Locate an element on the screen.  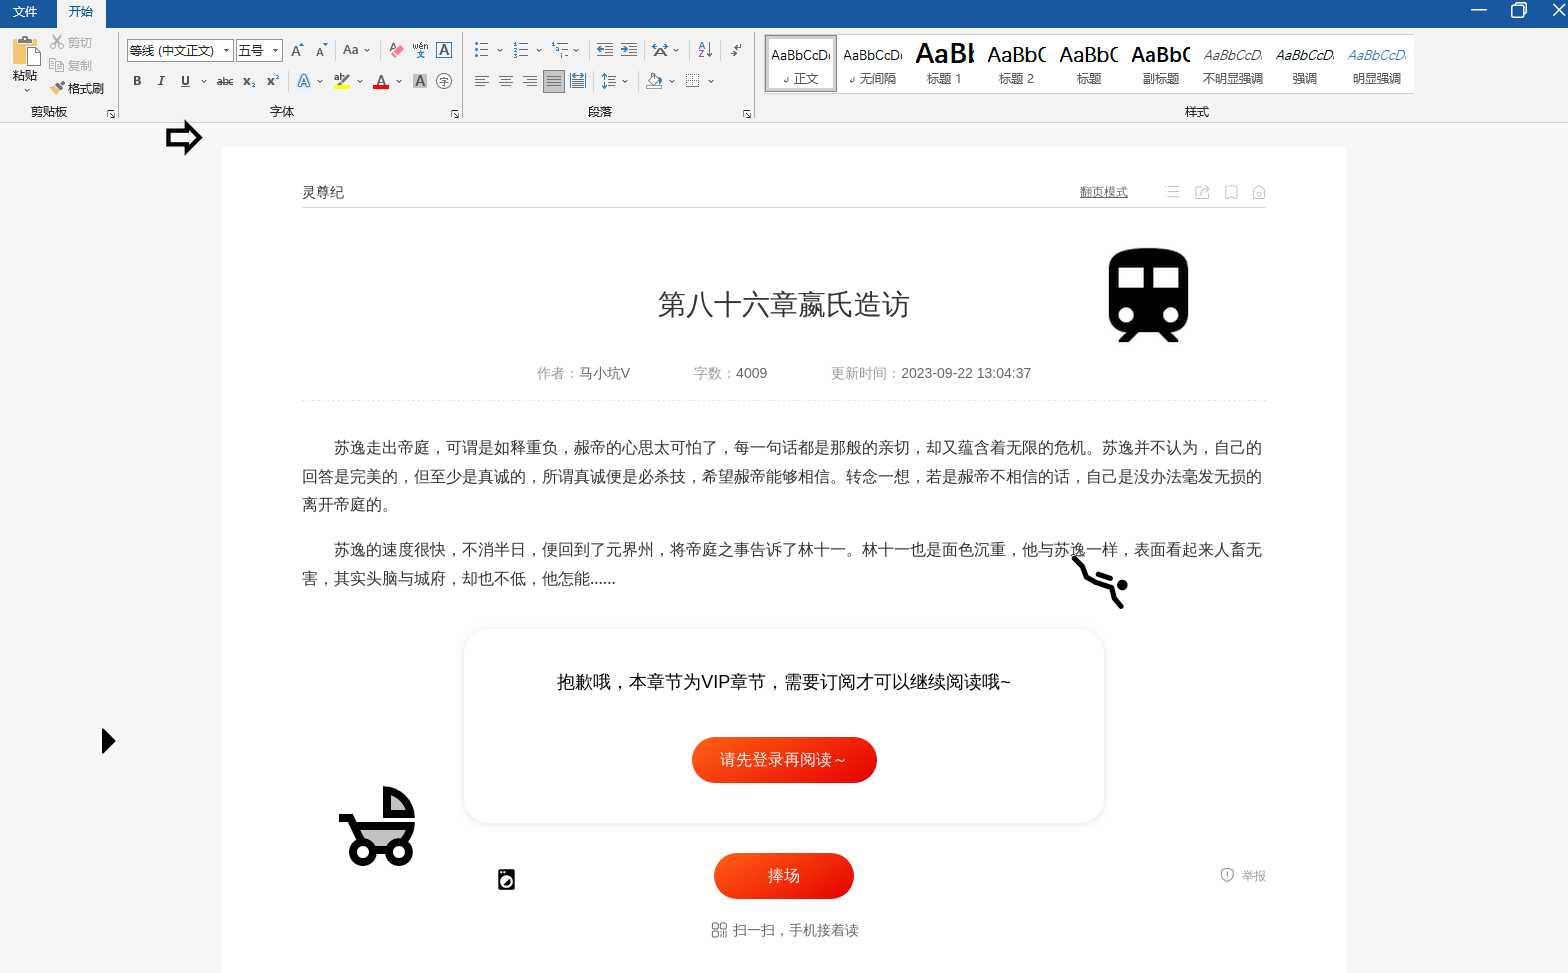
forward an email or message is located at coordinates (184, 137).